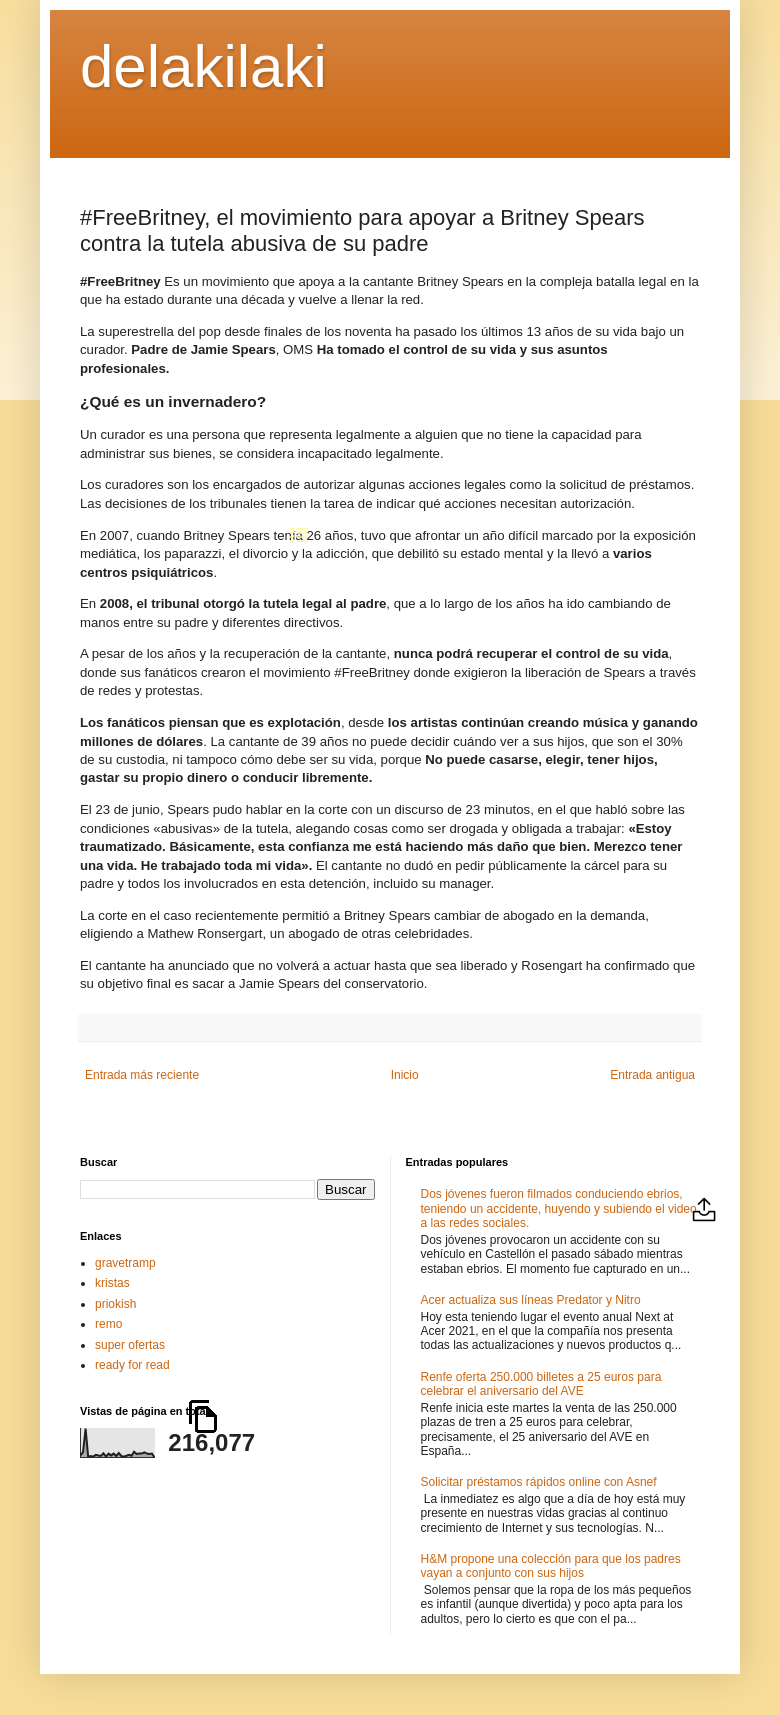 This screenshot has width=780, height=1715. Describe the element at coordinates (298, 535) in the screenshot. I see `view or manage your task checklist` at that location.